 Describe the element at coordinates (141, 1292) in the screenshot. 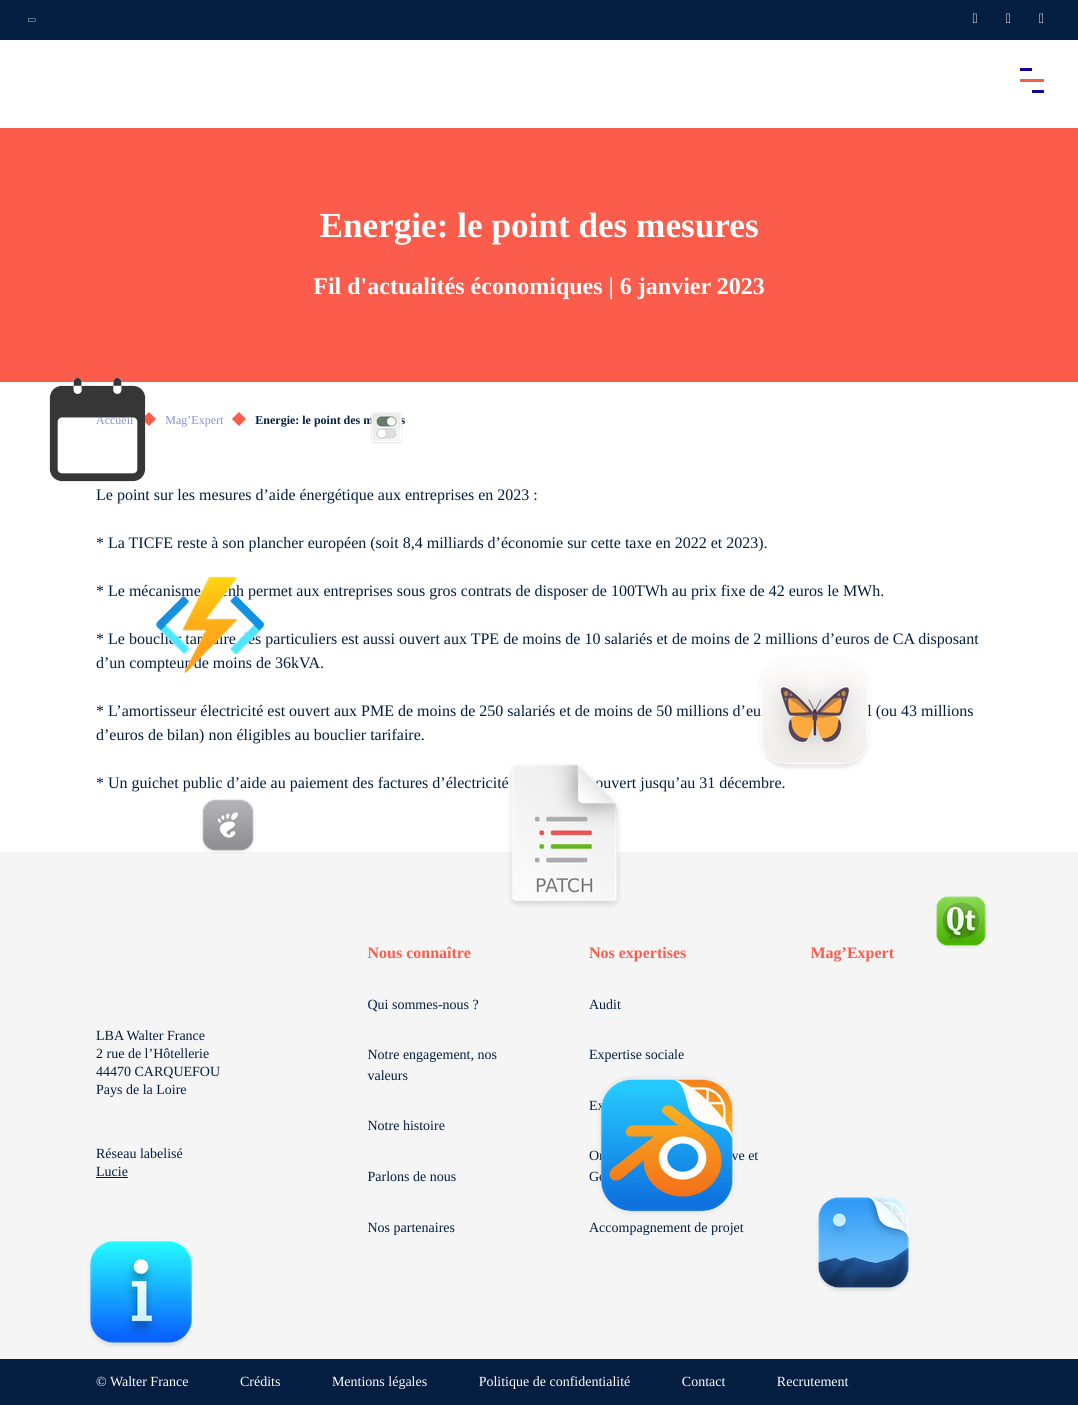

I see `open ibus input method settings` at that location.